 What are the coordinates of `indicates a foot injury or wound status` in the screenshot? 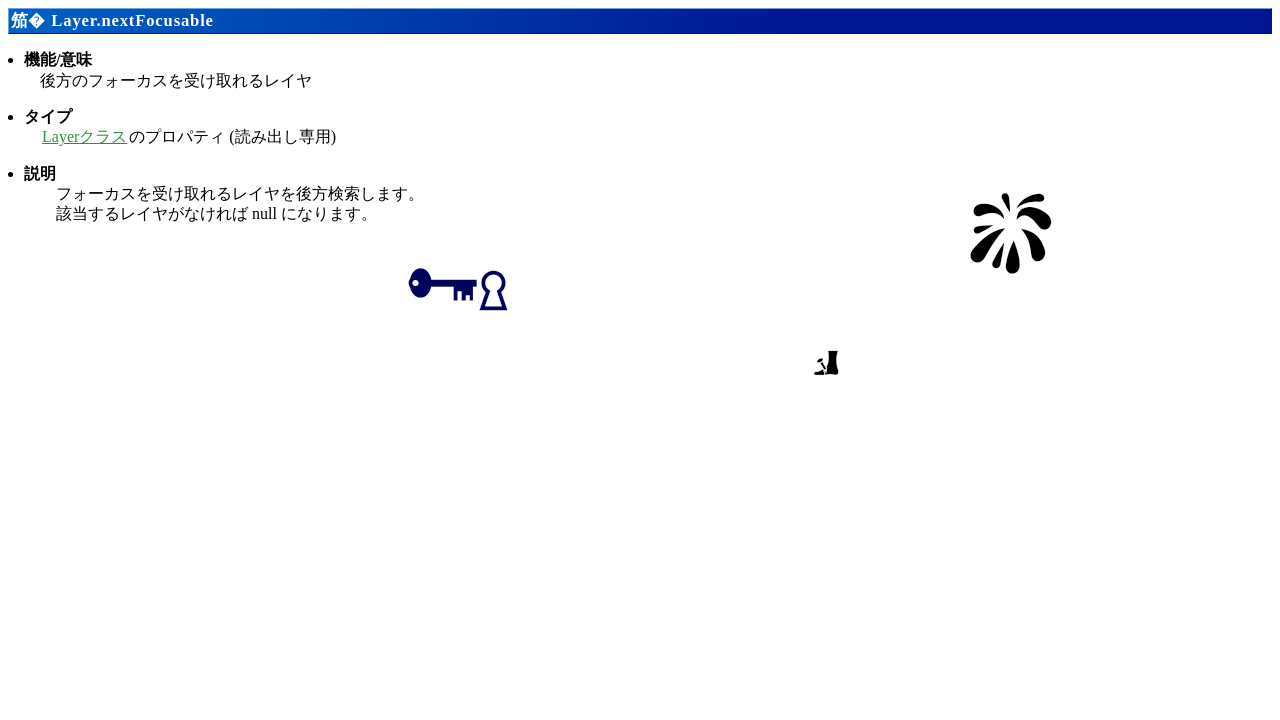 It's located at (826, 363).